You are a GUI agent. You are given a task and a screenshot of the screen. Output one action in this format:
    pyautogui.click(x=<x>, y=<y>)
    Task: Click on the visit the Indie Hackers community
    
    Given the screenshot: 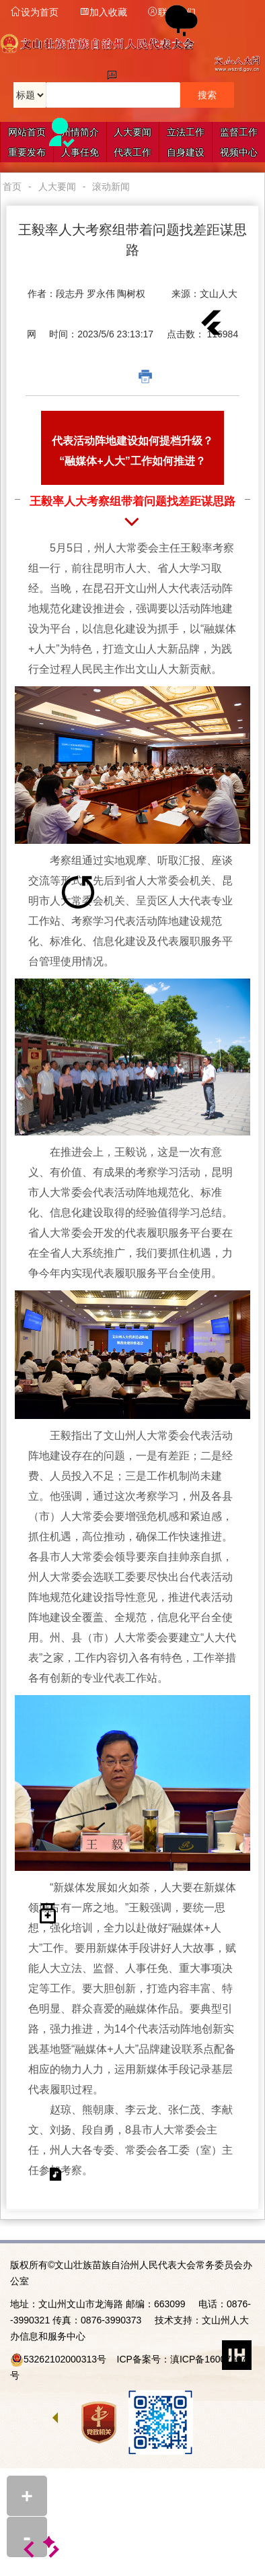 What is the action you would take?
    pyautogui.click(x=237, y=2355)
    